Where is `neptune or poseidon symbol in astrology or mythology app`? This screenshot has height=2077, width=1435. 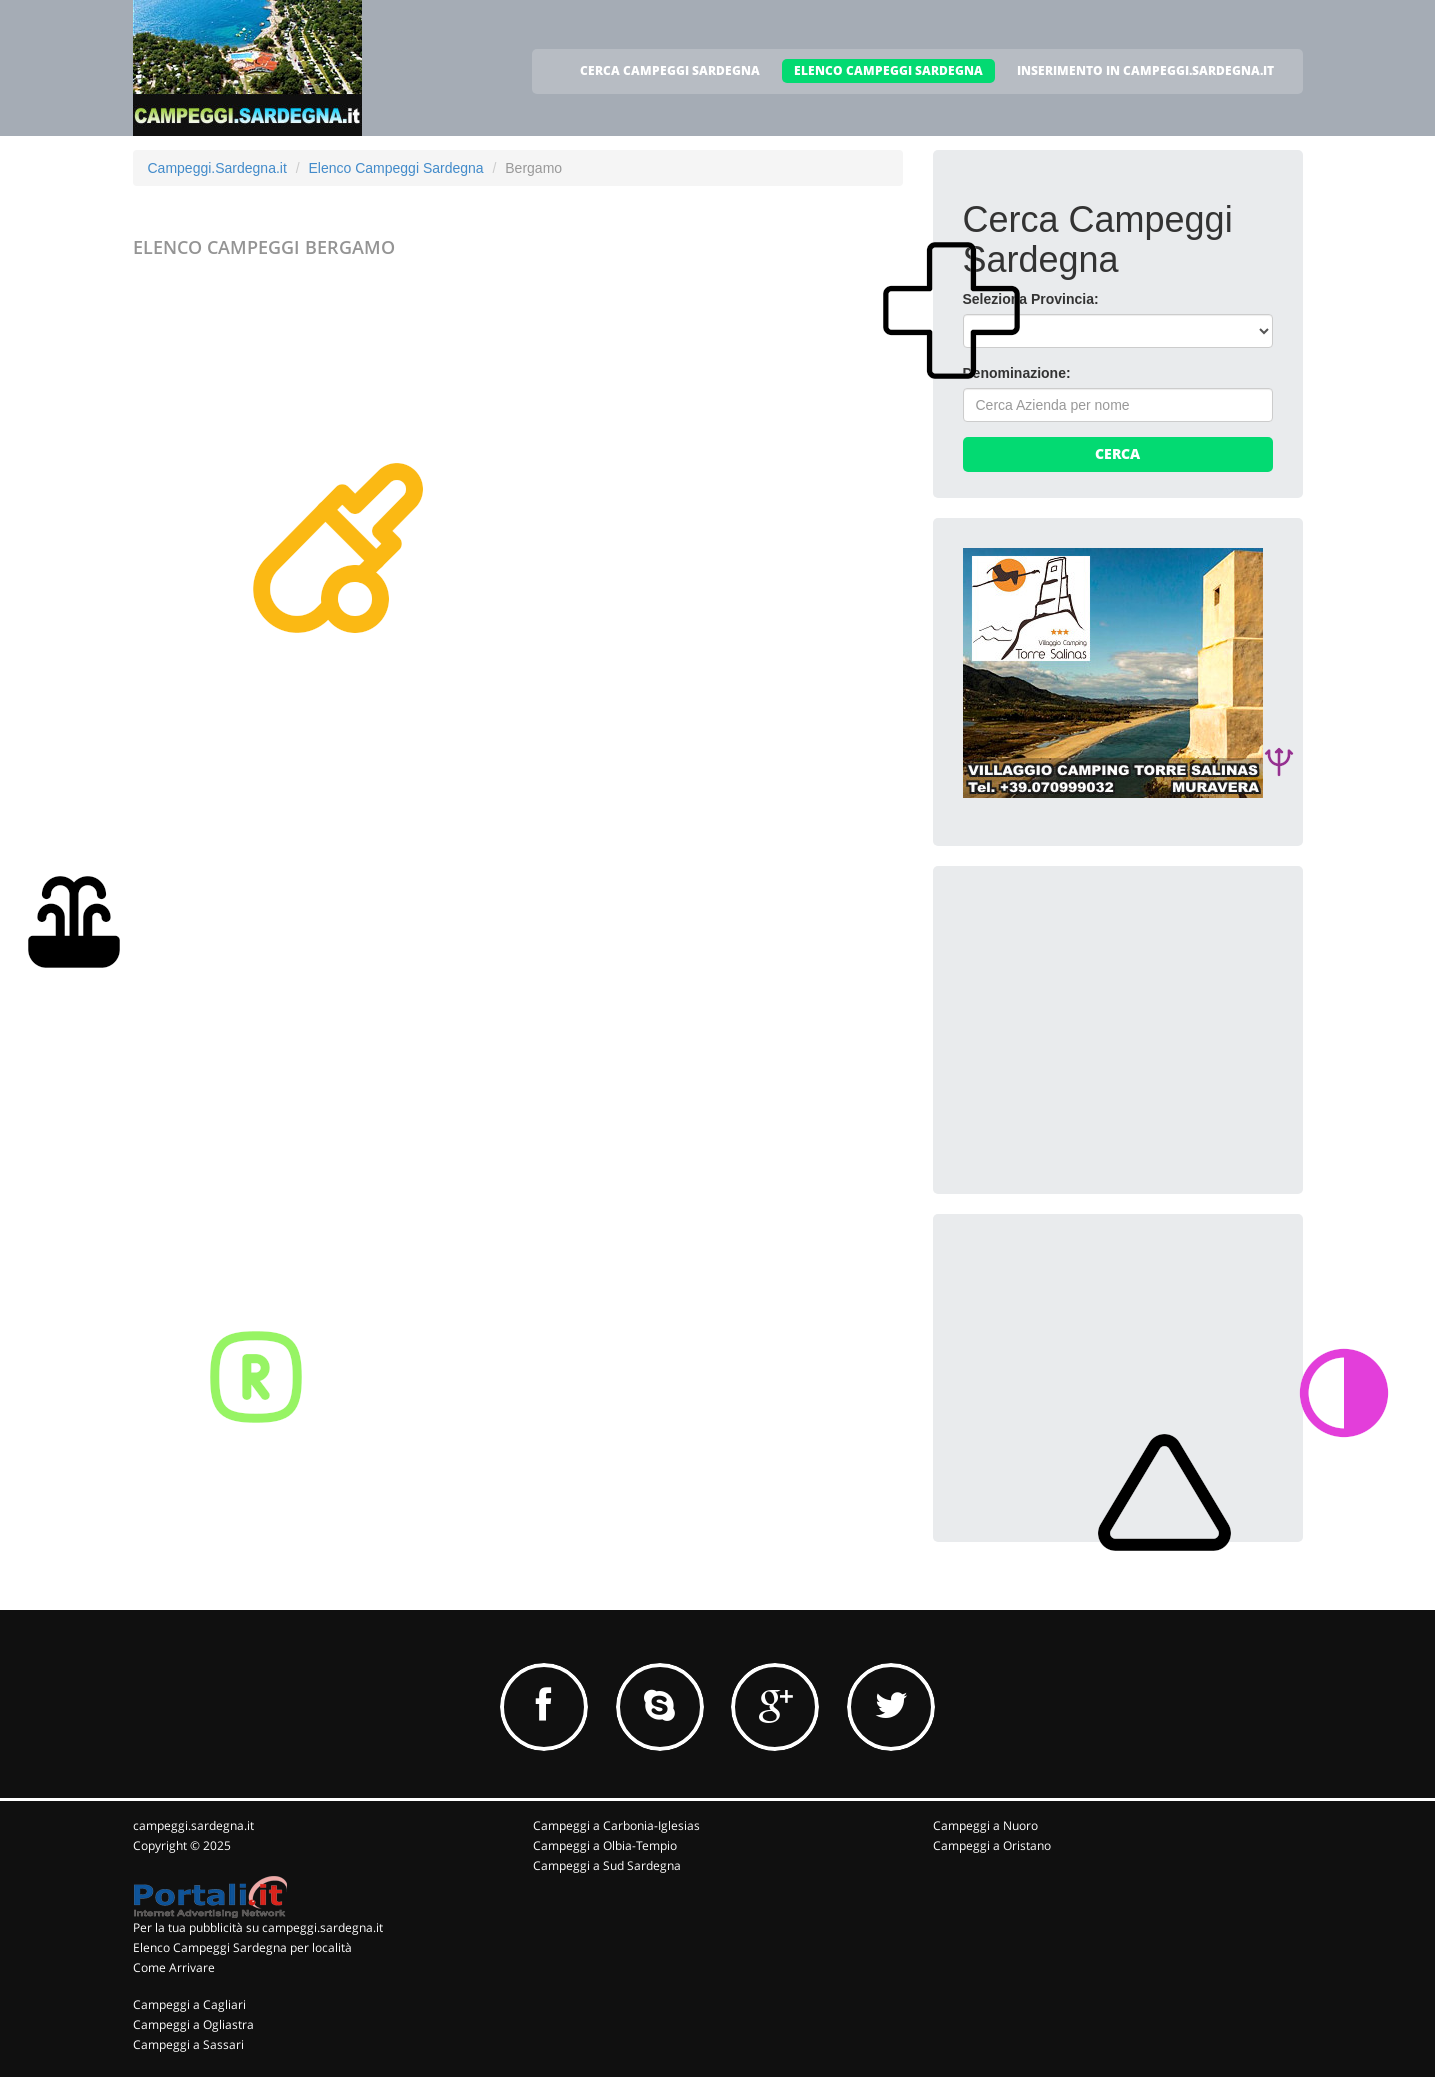
neptune or poseidon symbol in astrology or mythology app is located at coordinates (1279, 762).